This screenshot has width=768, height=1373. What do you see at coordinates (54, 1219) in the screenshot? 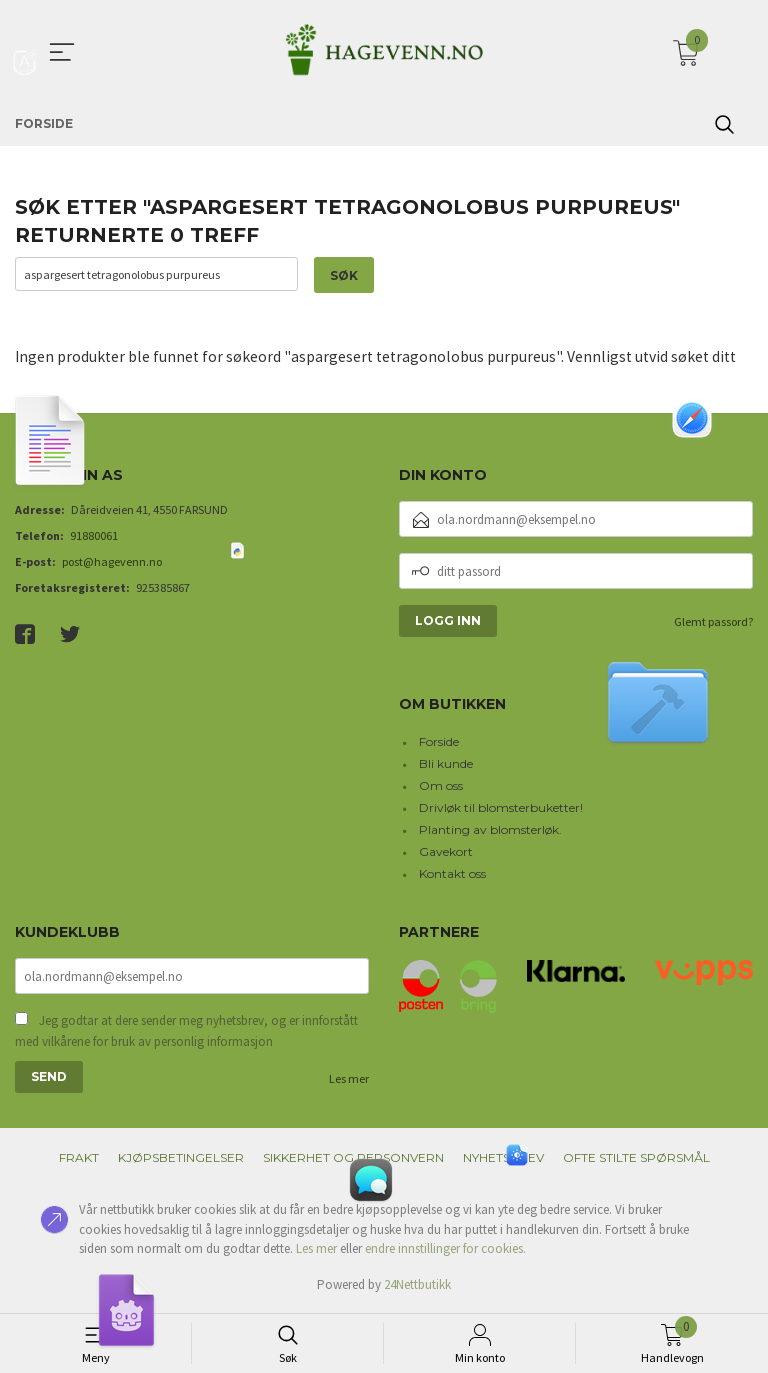
I see `indicates a symbolic link or shortcut to another file` at bounding box center [54, 1219].